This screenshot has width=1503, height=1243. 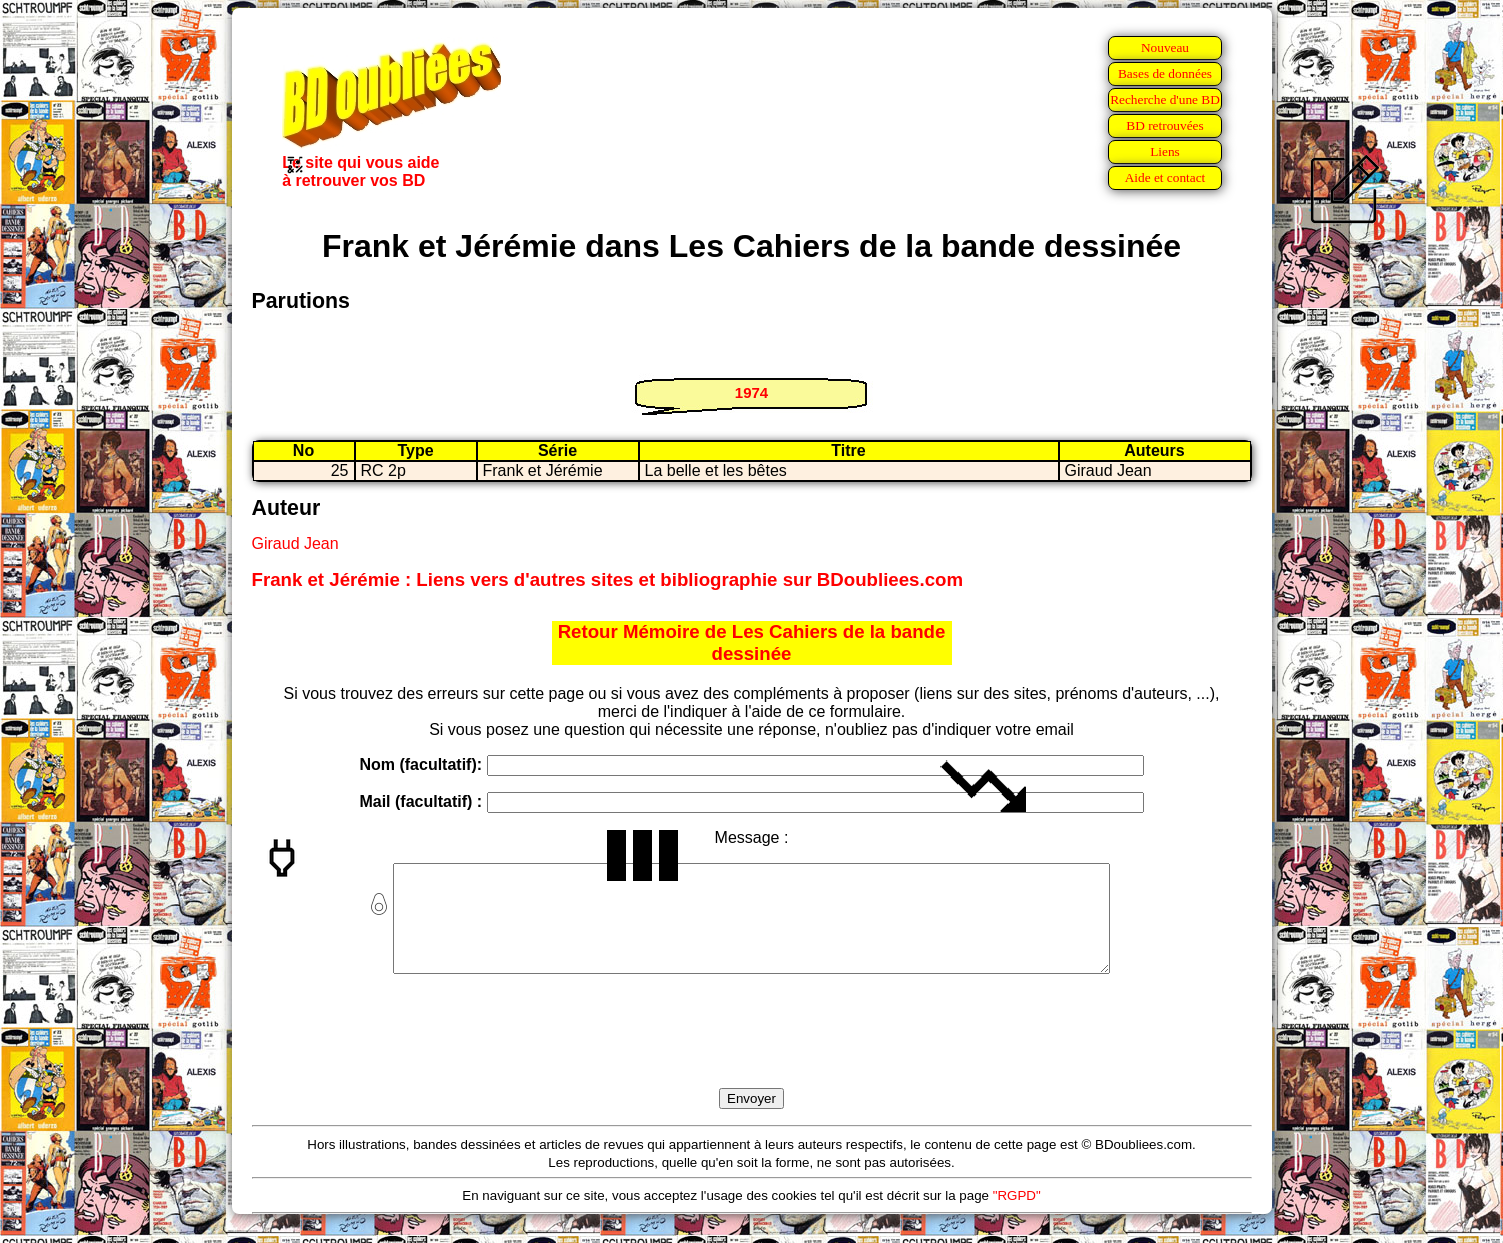 I want to click on switch to week view in calendar, so click(x=644, y=855).